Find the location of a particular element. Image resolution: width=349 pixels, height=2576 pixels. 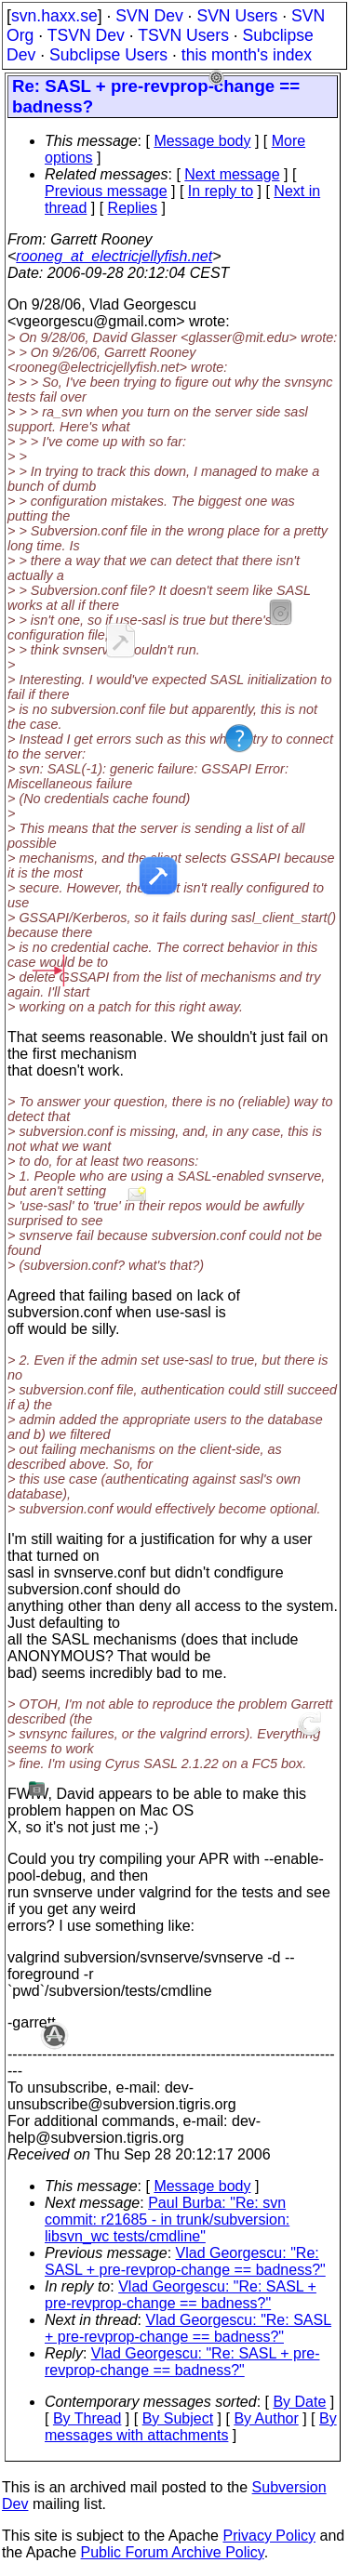

access hard drive storage is located at coordinates (280, 612).